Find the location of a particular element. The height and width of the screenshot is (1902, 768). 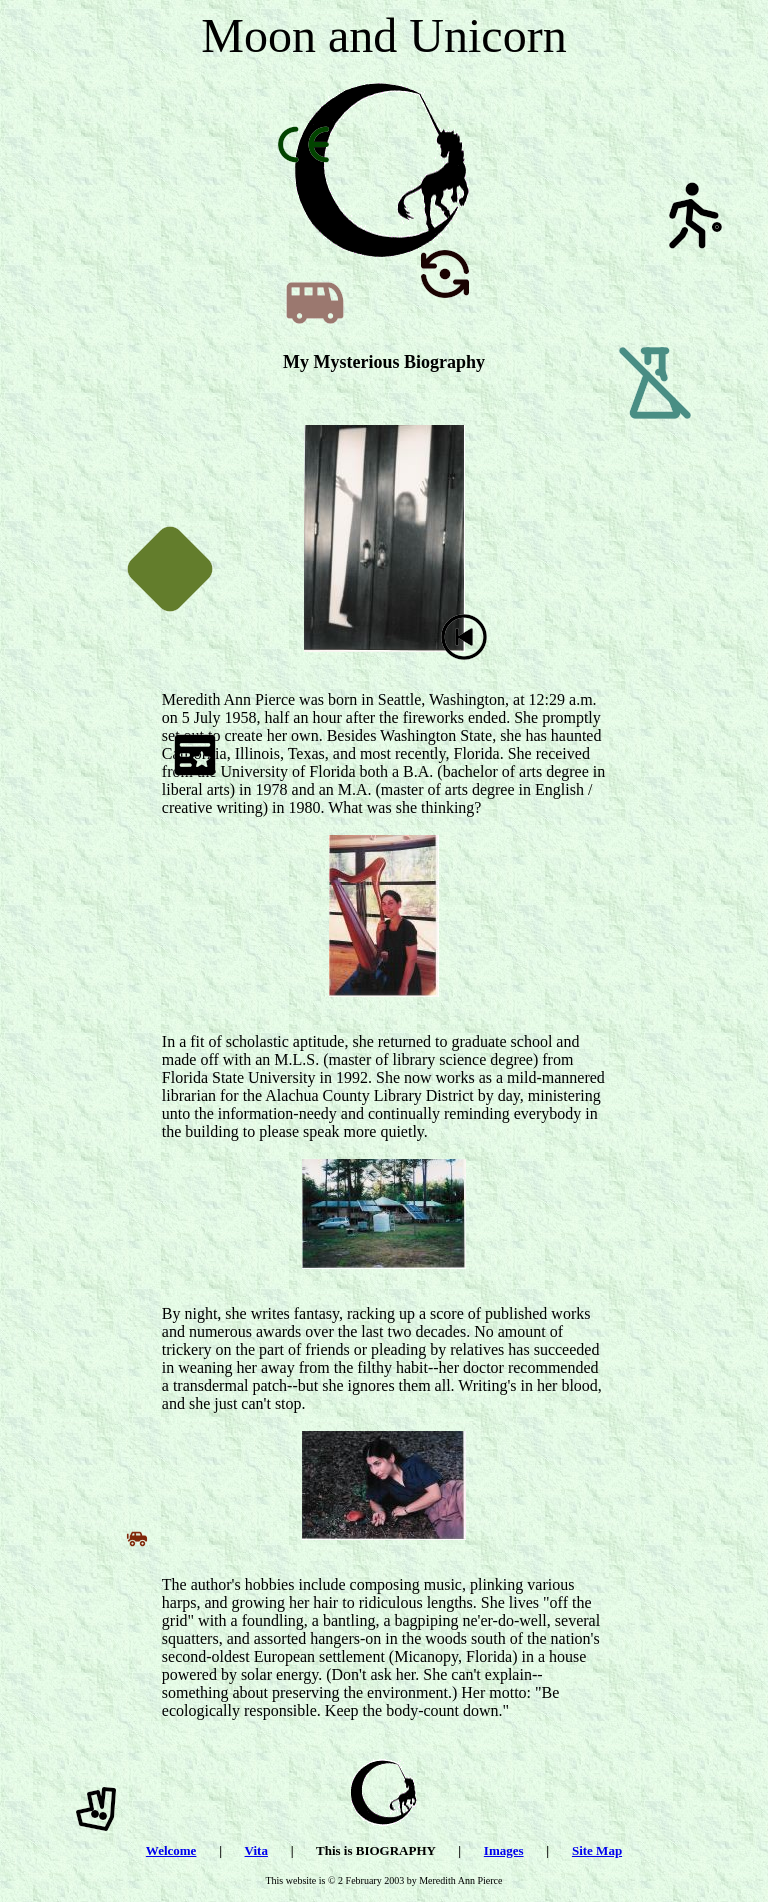

access basketball or sports activities is located at coordinates (695, 215).